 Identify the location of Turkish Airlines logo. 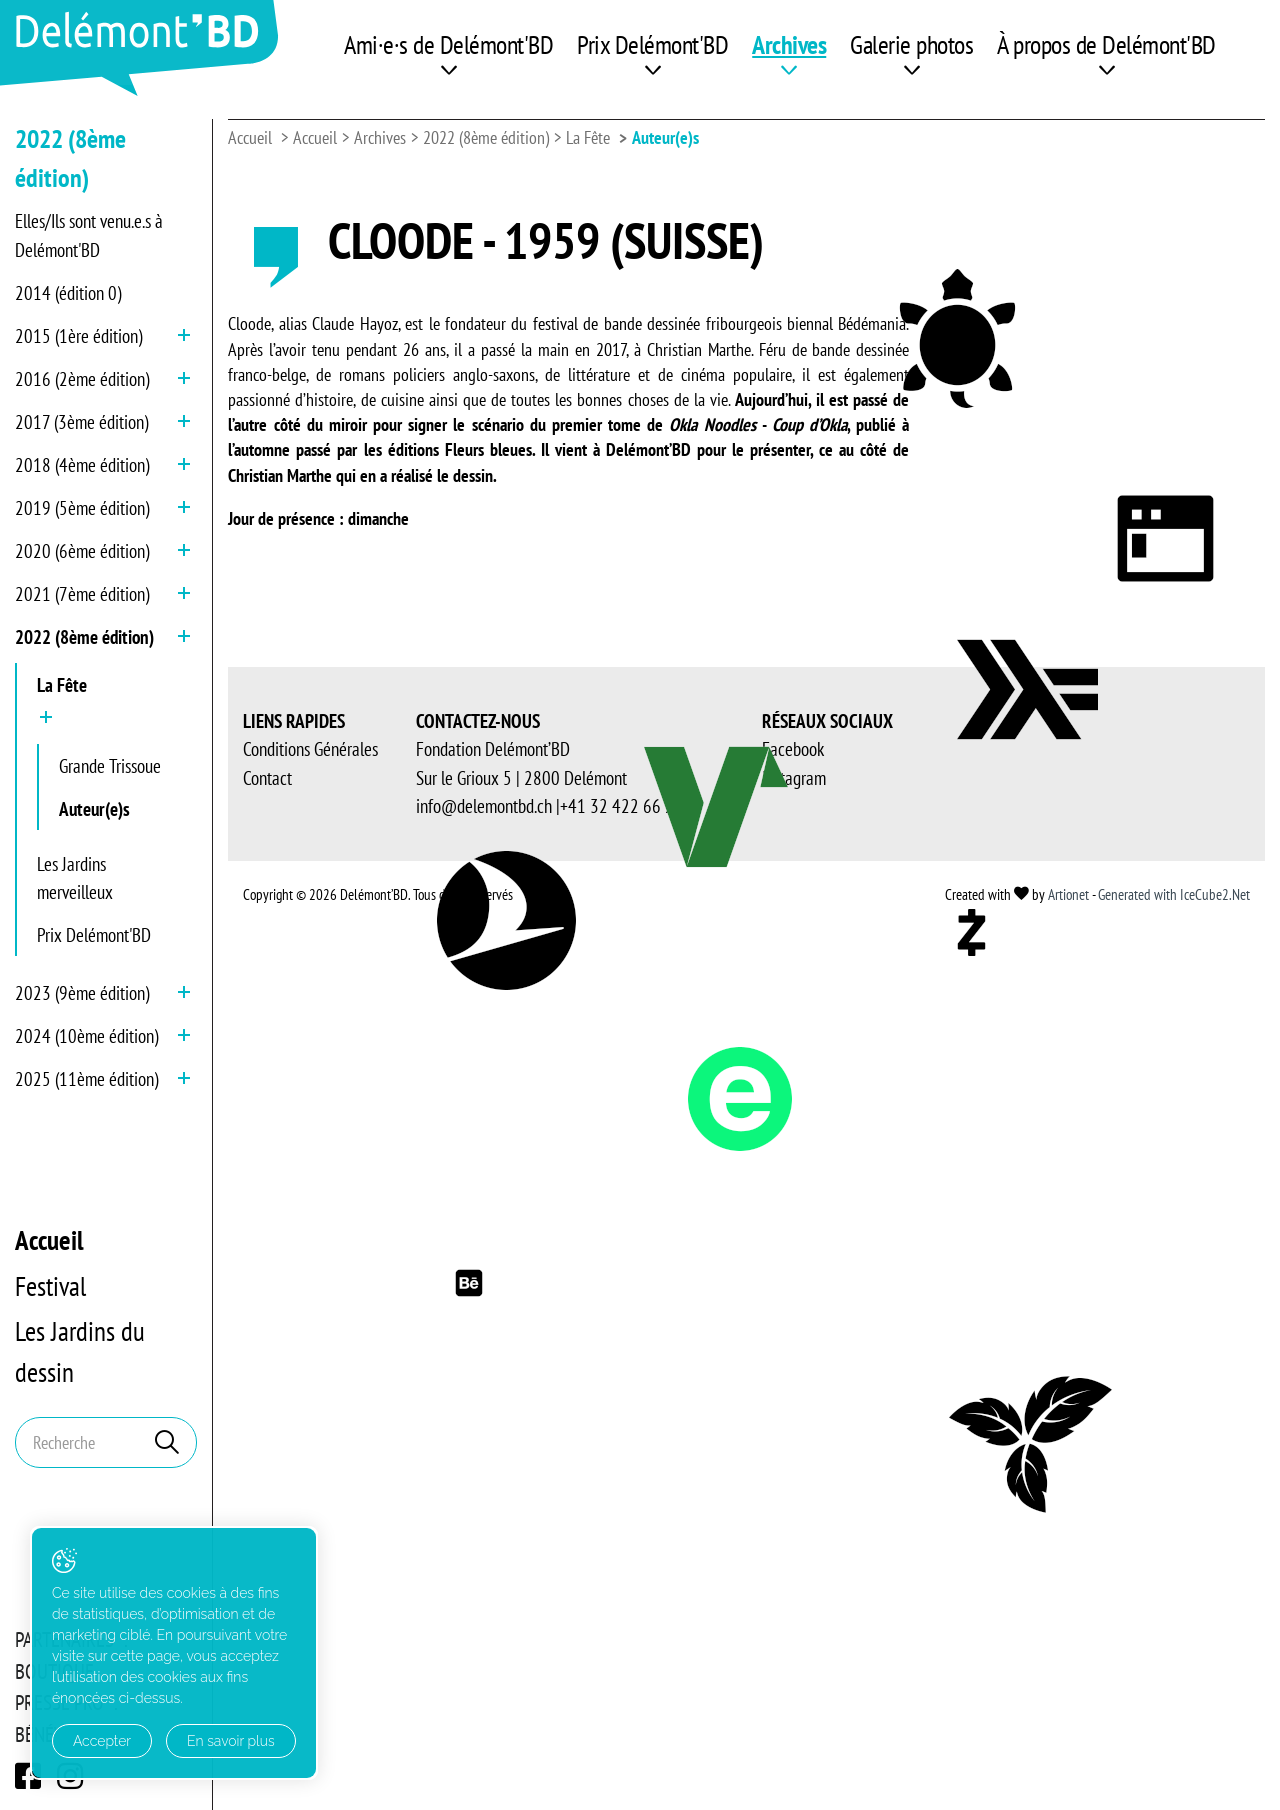
(506, 920).